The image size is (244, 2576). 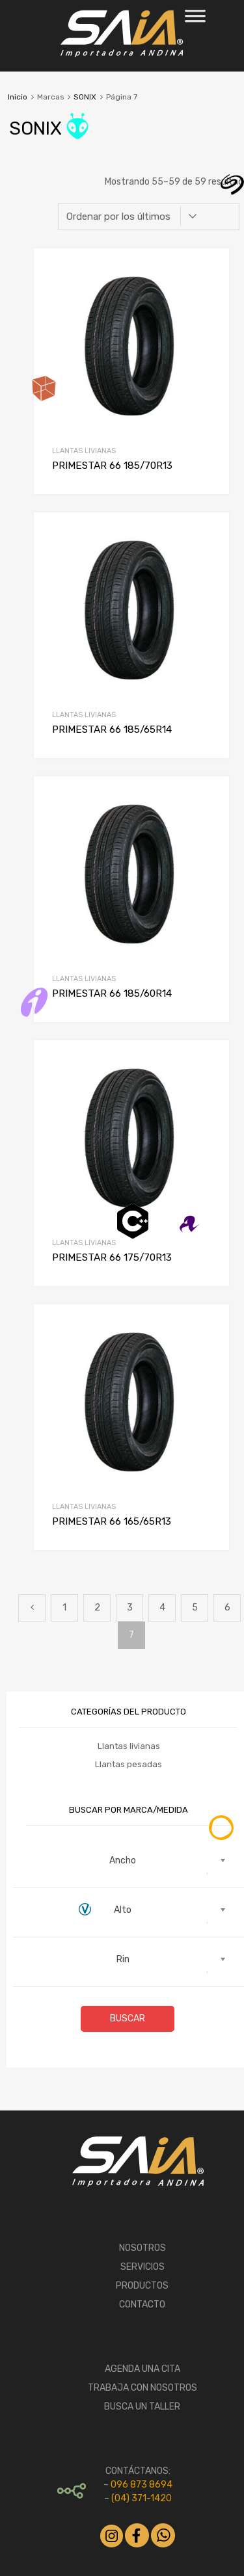 What do you see at coordinates (133, 1221) in the screenshot?
I see `indicates C++ programming language` at bounding box center [133, 1221].